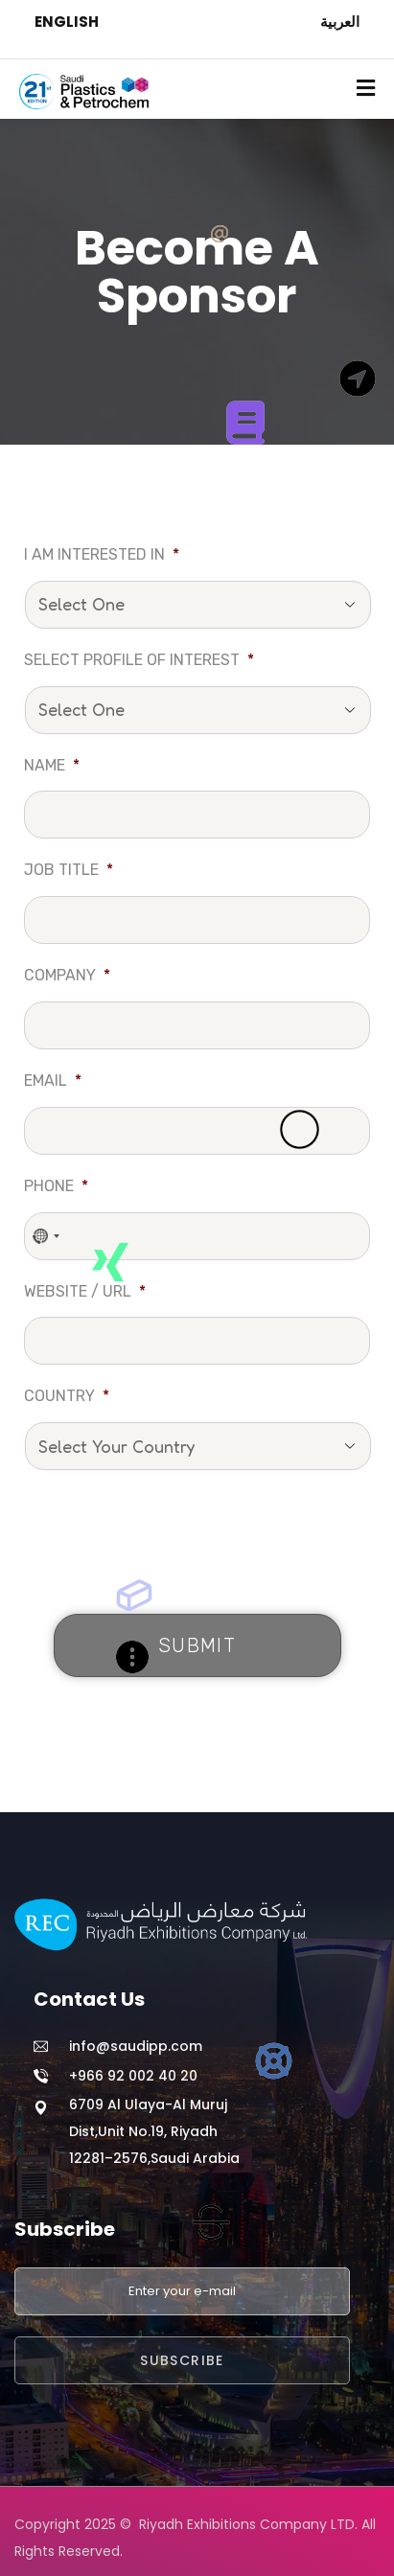 This screenshot has height=2576, width=394. I want to click on unselected option in a radio button group, so click(299, 1129).